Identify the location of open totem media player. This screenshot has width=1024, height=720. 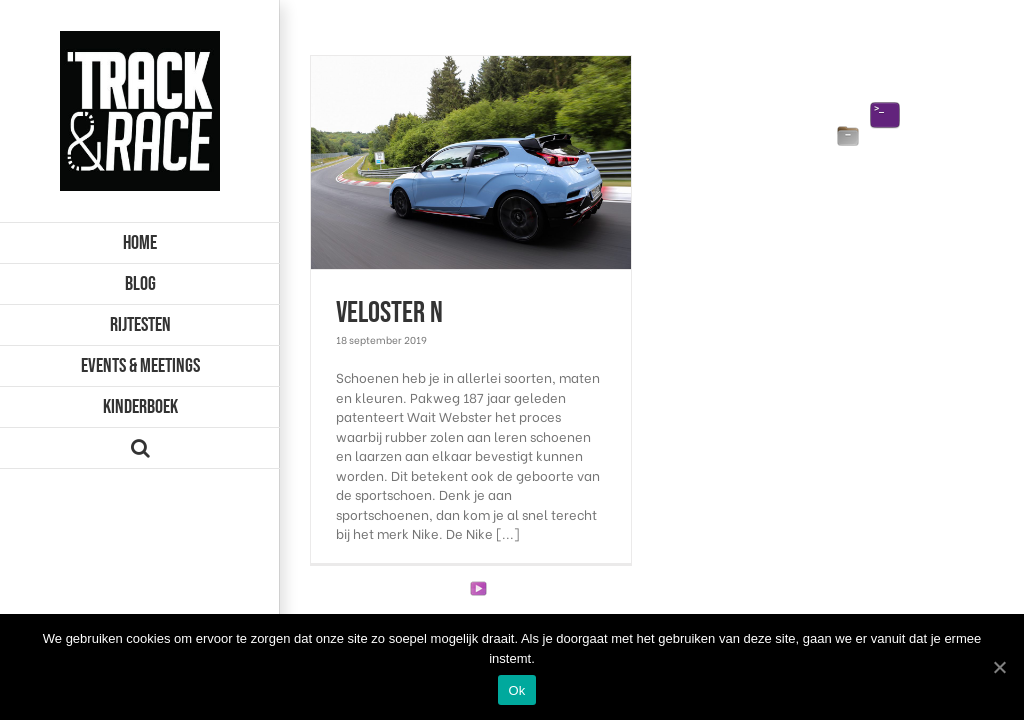
(478, 588).